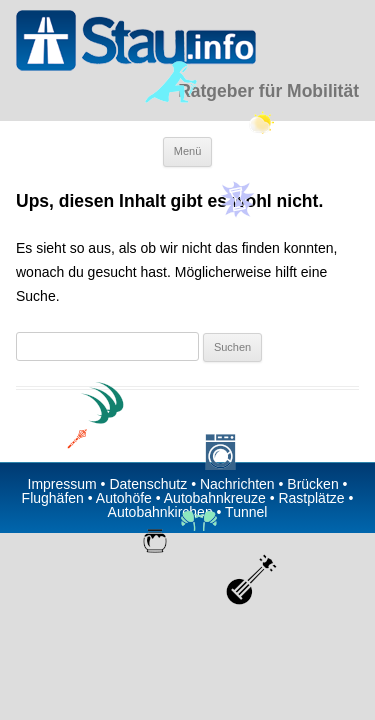 This screenshot has height=720, width=375. Describe the element at coordinates (199, 521) in the screenshot. I see `equip shoulder armor to your character` at that location.